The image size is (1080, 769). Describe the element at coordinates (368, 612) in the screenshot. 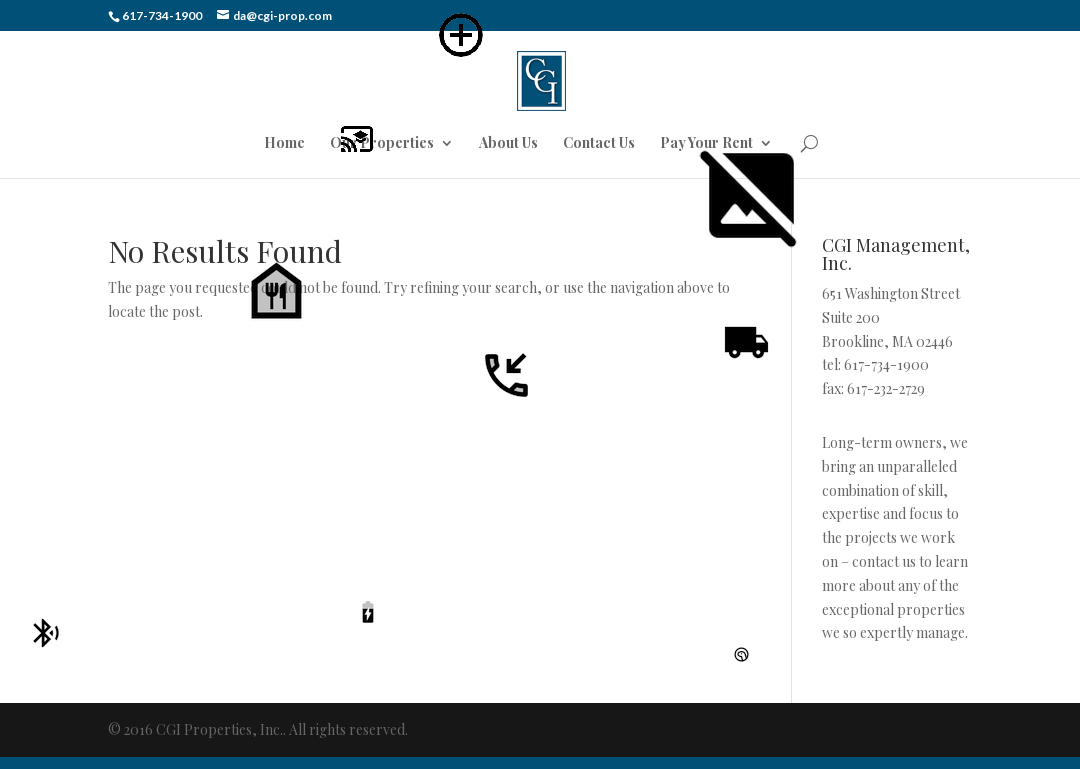

I see `battery charging at 80%` at that location.